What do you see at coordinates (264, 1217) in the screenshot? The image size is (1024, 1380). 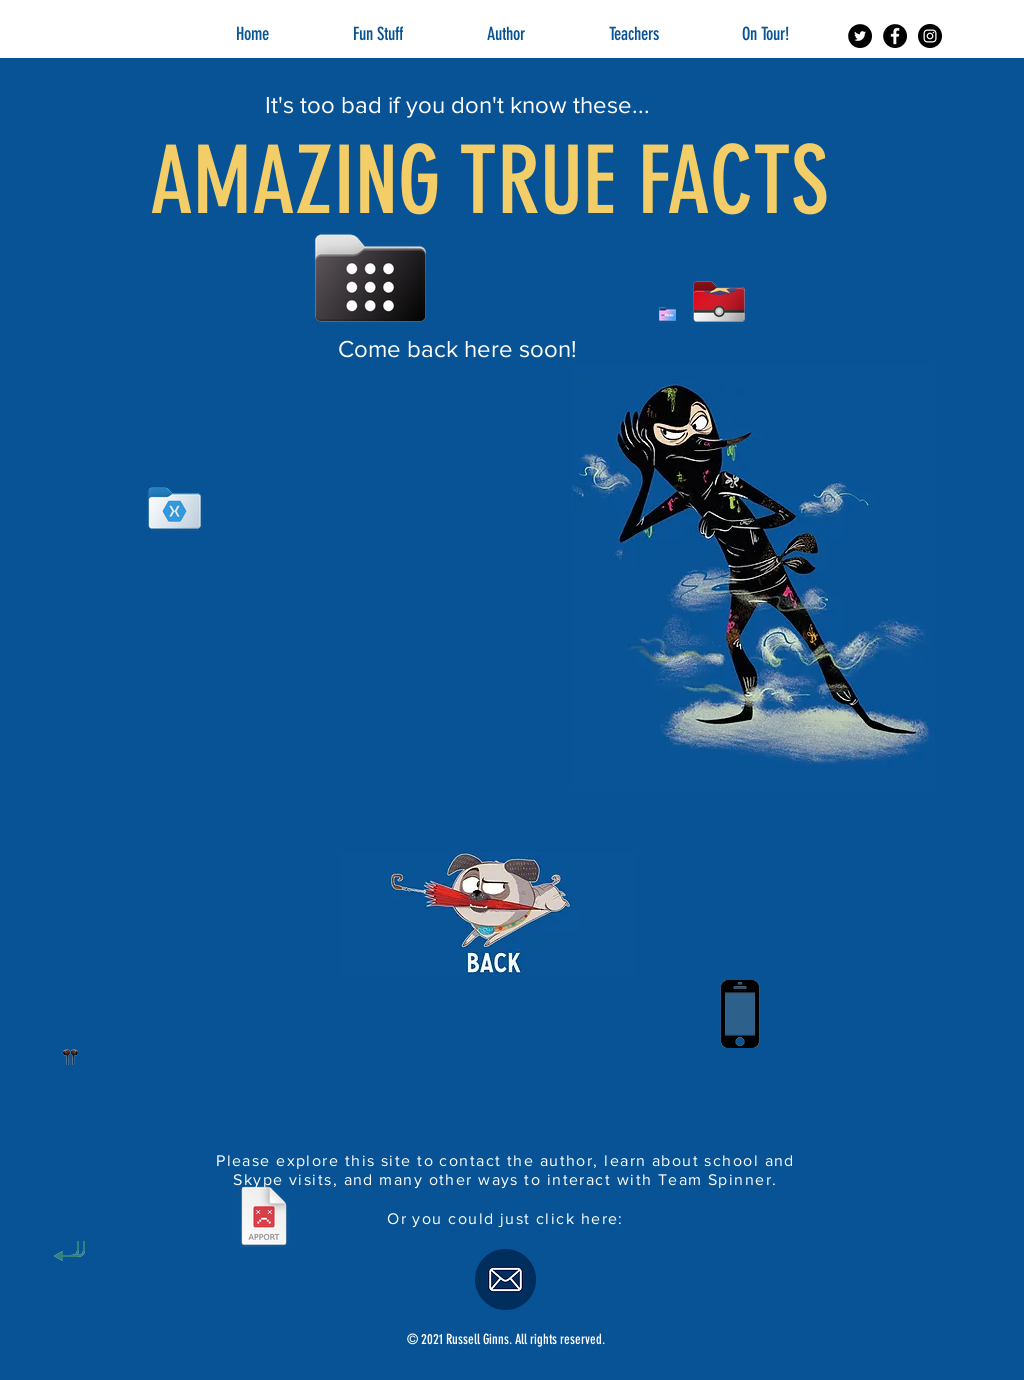 I see `apport crash report file` at bounding box center [264, 1217].